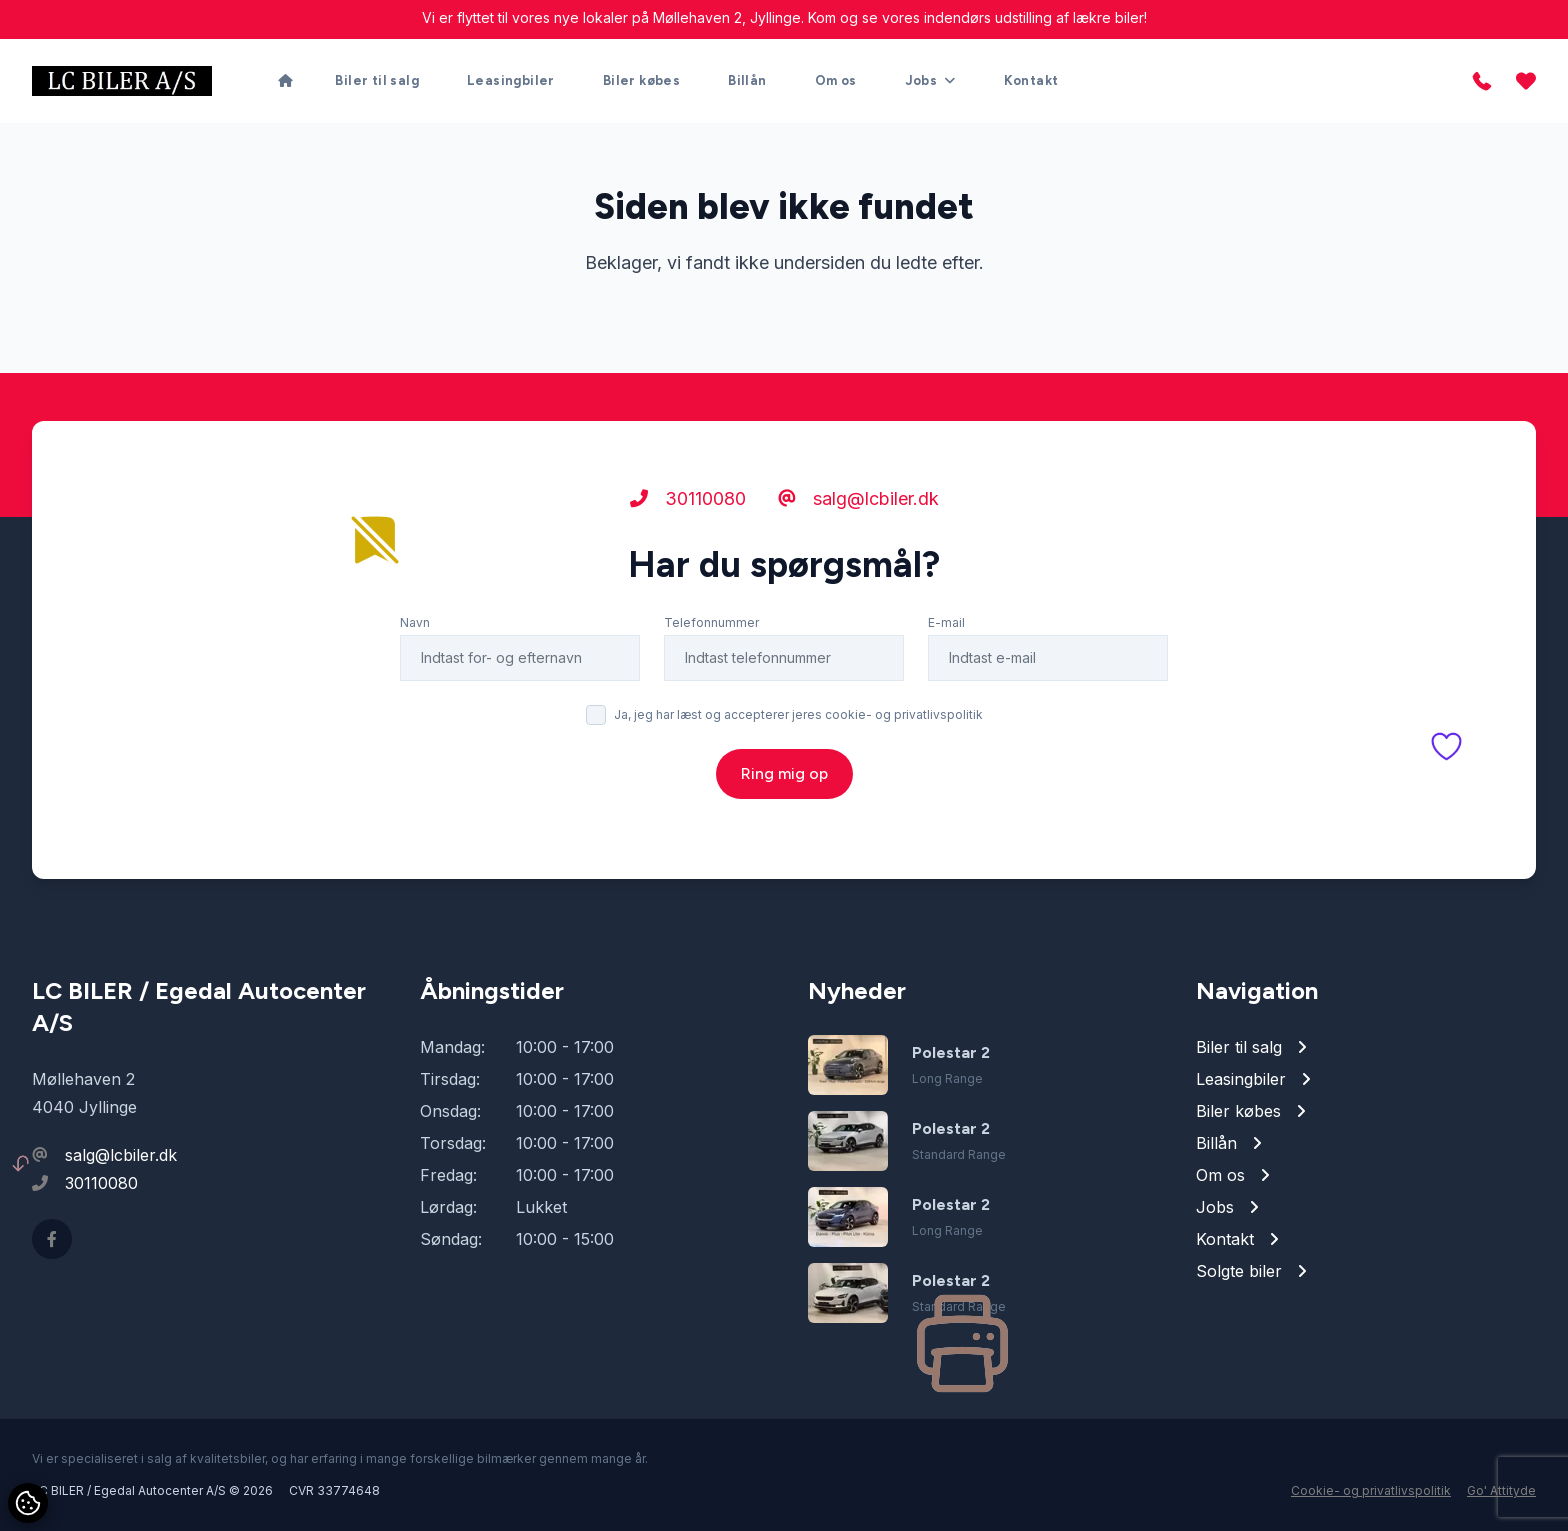 This screenshot has width=1568, height=1531. What do you see at coordinates (1446, 746) in the screenshot?
I see `add item to favorites` at bounding box center [1446, 746].